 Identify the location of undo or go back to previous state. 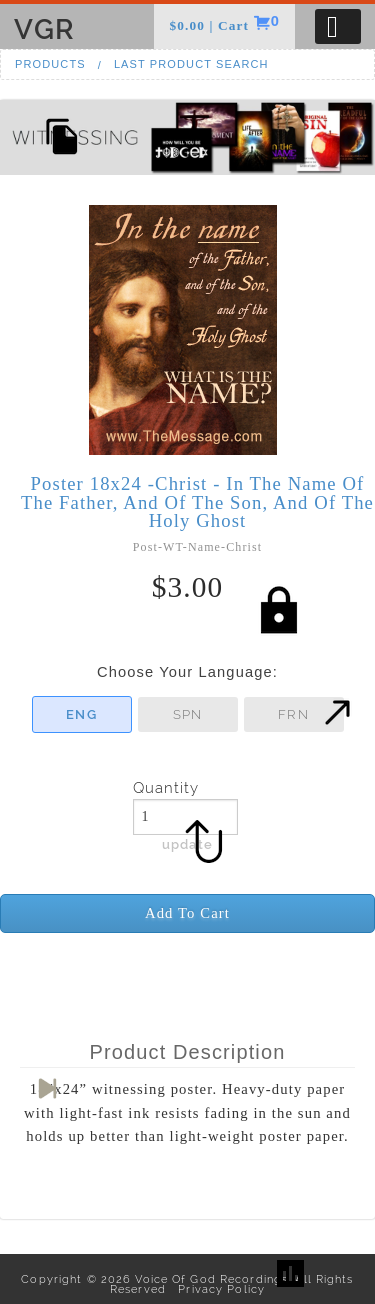
(205, 841).